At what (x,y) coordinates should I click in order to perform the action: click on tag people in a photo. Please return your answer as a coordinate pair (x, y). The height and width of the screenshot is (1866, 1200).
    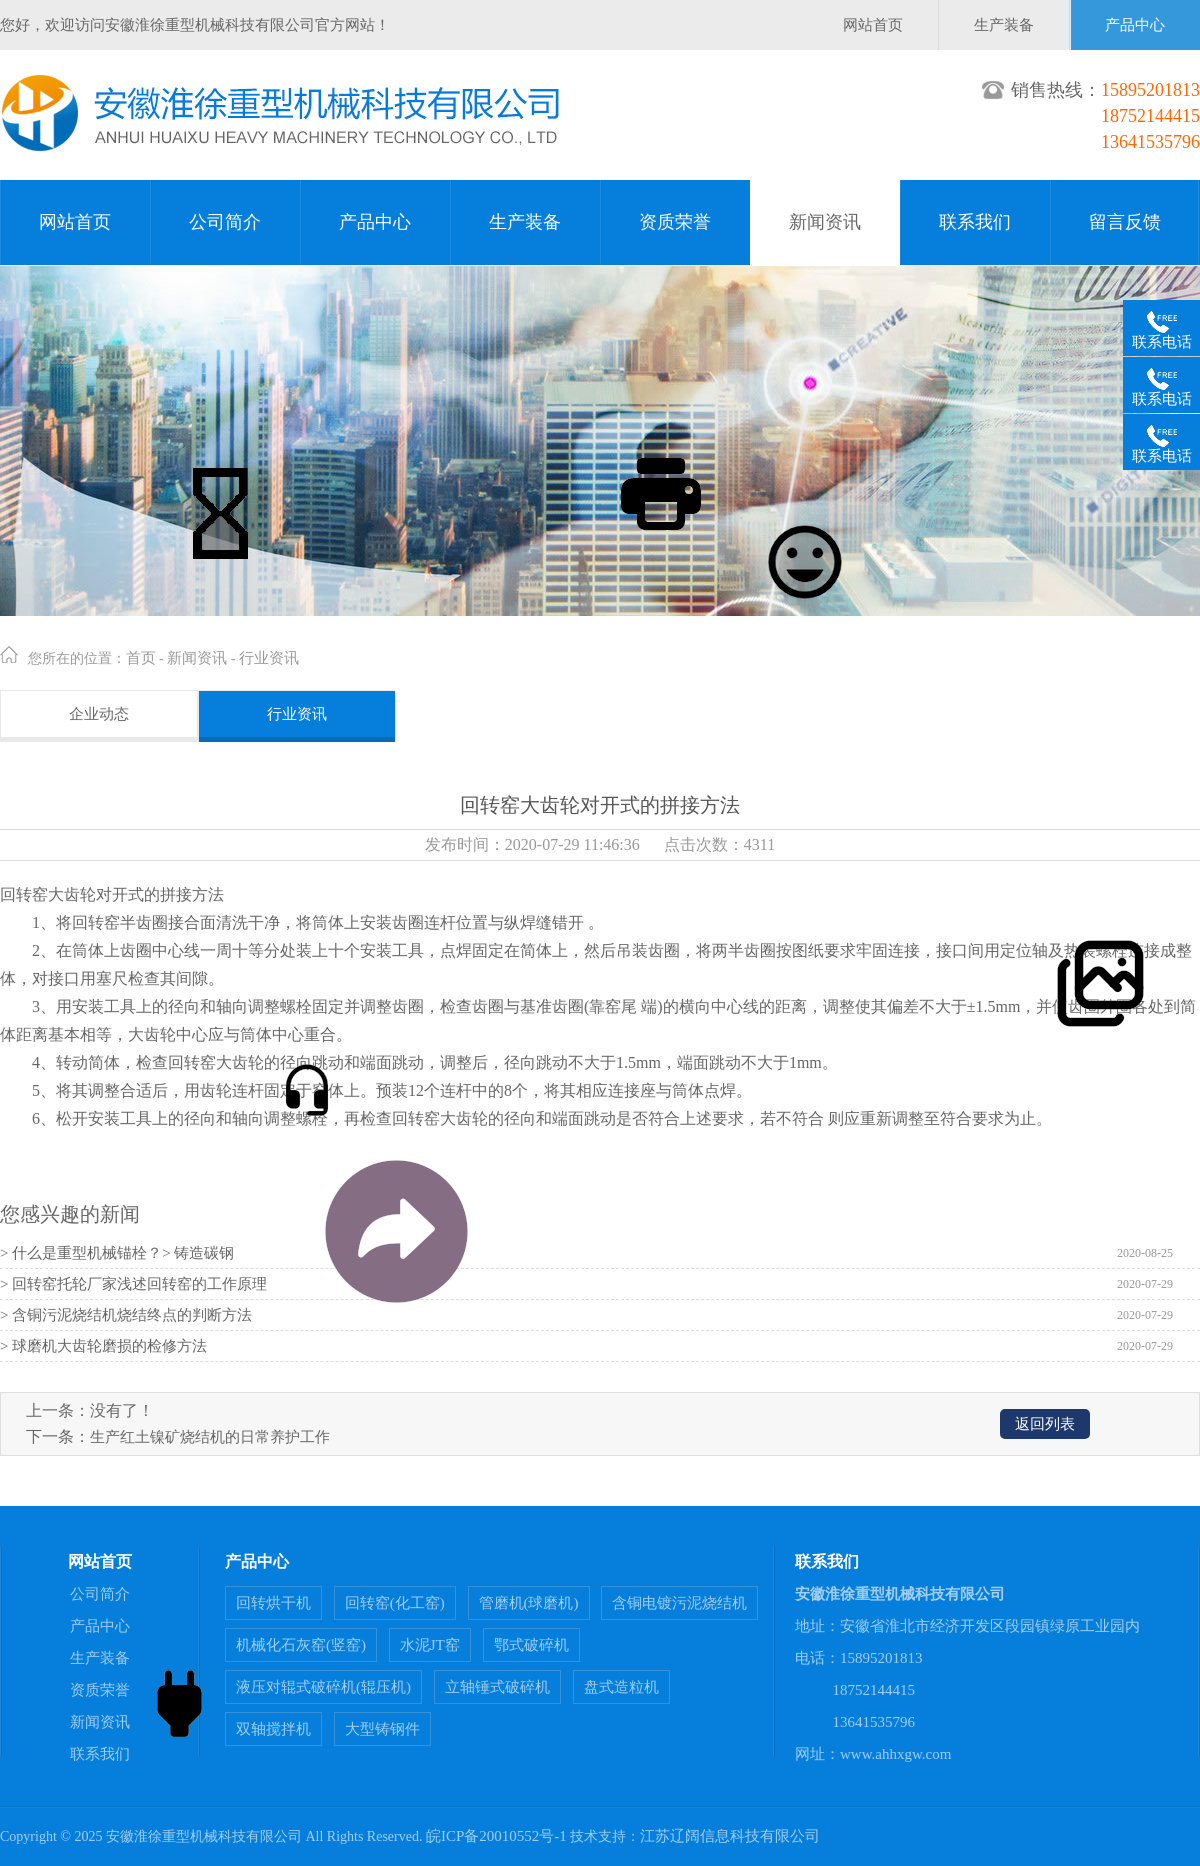
    Looking at the image, I should click on (805, 562).